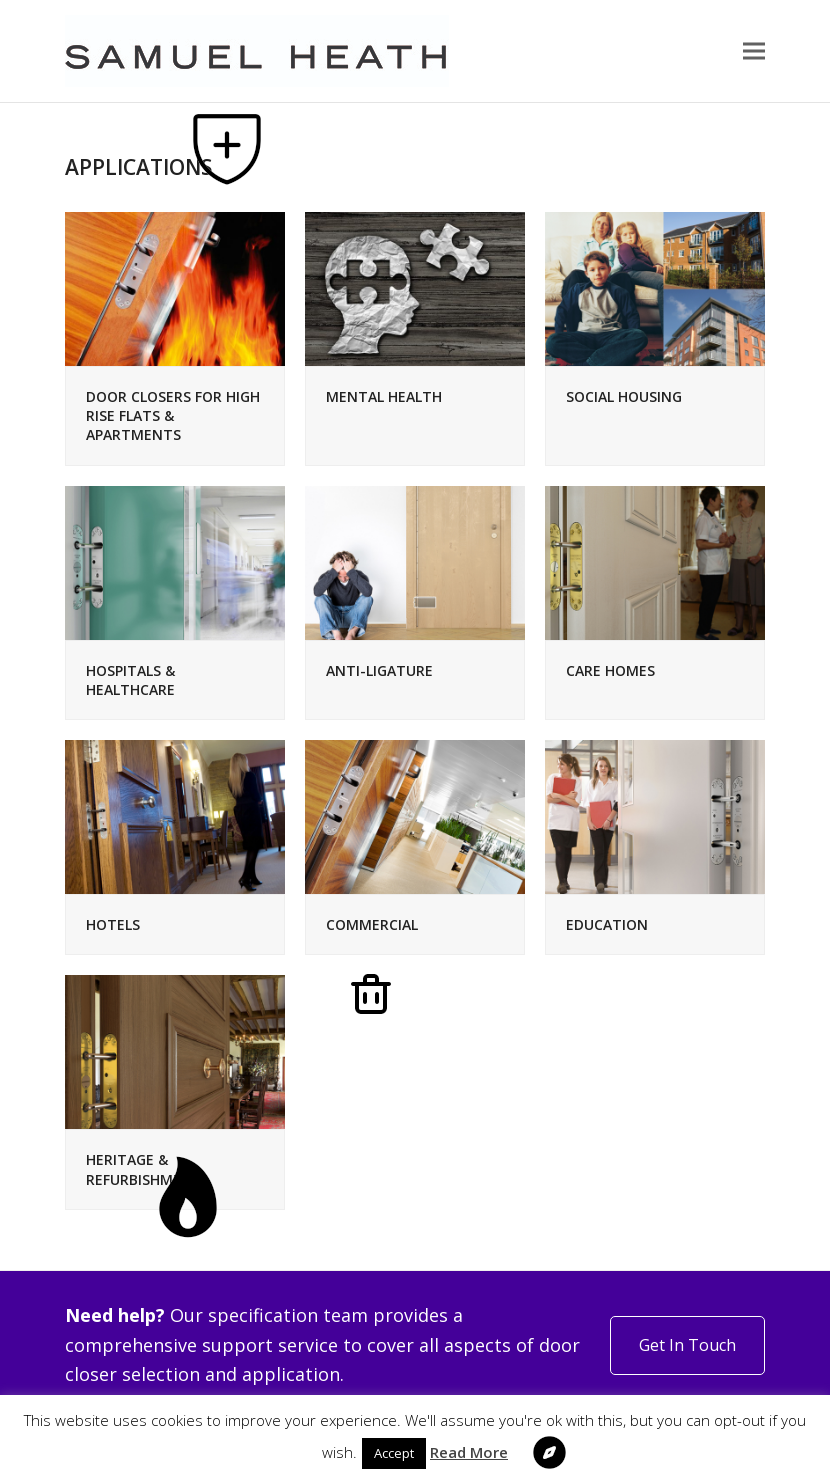 The width and height of the screenshot is (830, 1481). I want to click on add new security protection, so click(227, 145).